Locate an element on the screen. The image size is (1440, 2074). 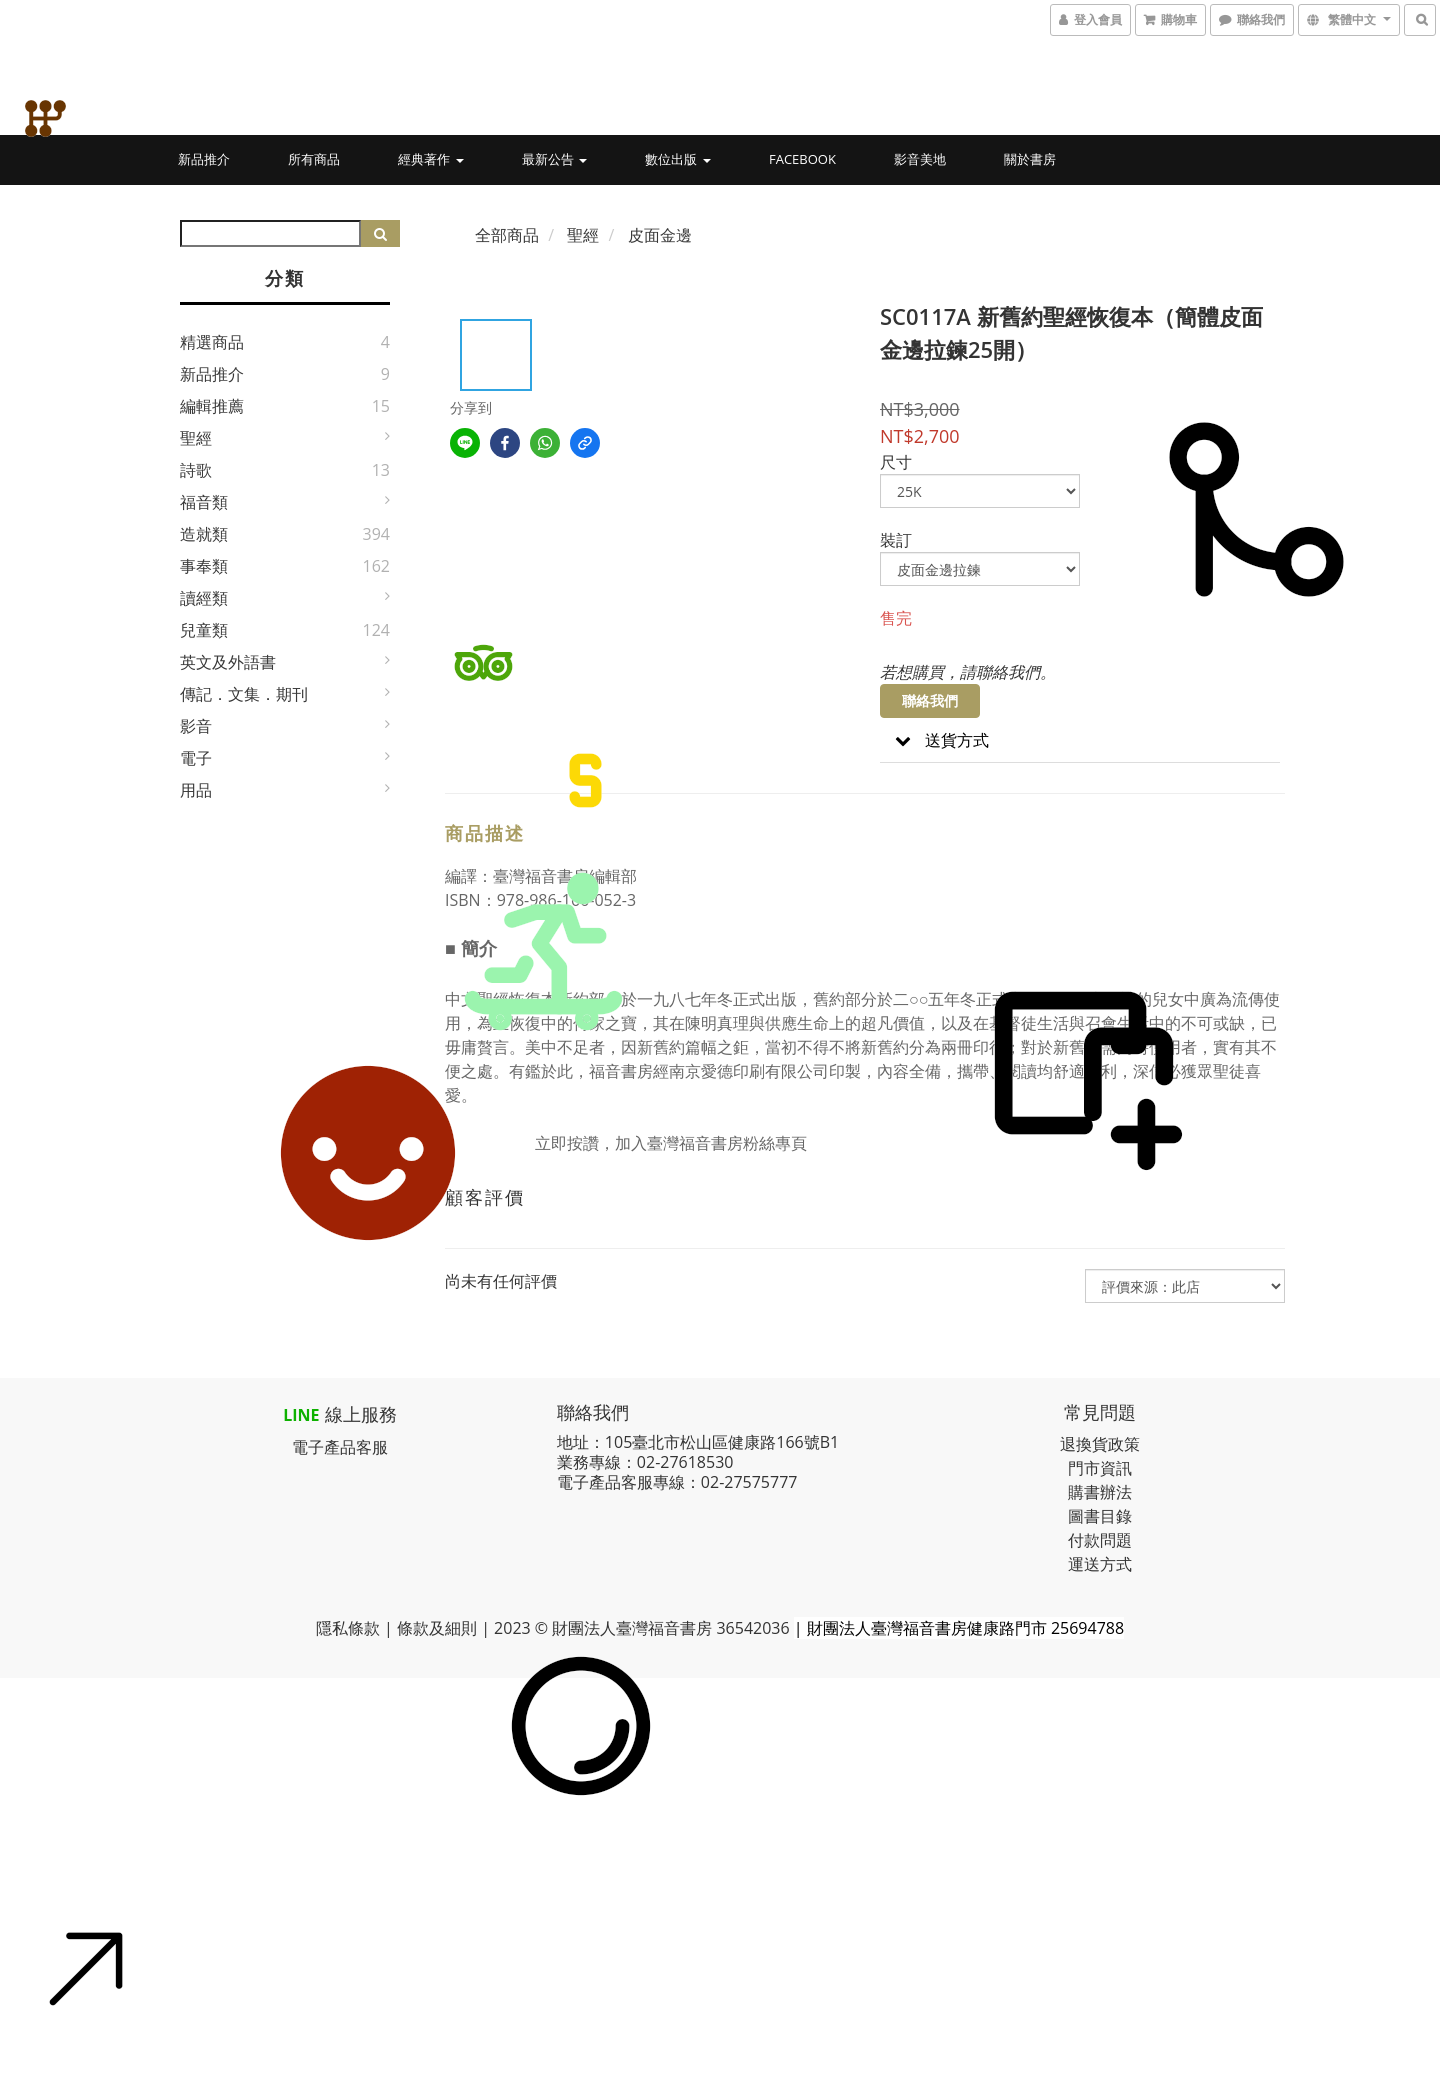
merge branches in version control is located at coordinates (1256, 509).